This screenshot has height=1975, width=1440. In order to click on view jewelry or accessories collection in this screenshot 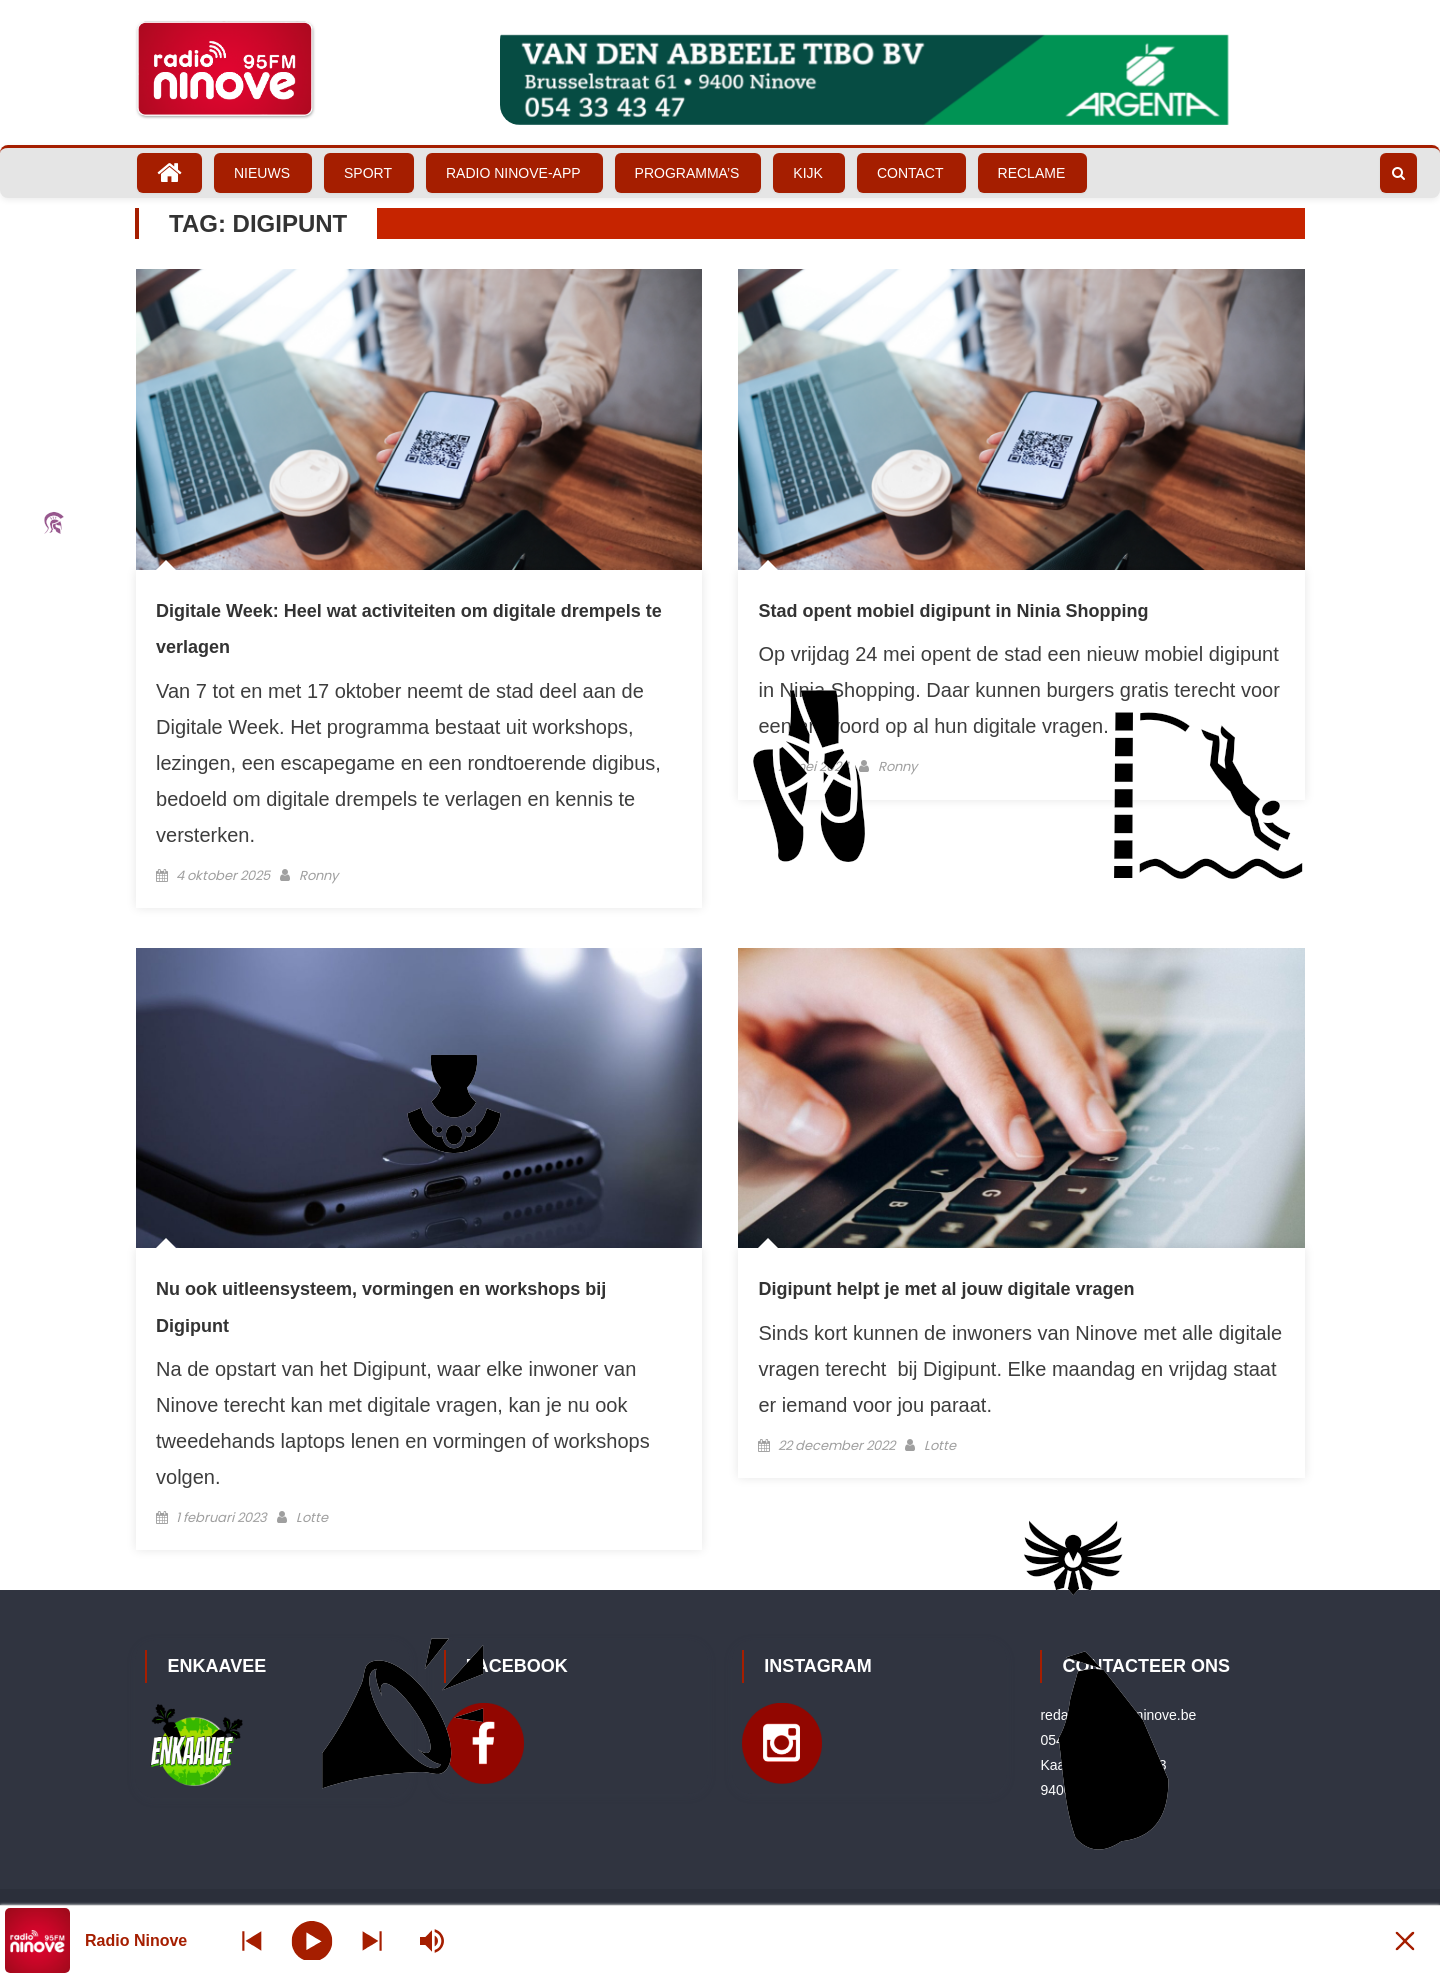, I will do `click(454, 1104)`.